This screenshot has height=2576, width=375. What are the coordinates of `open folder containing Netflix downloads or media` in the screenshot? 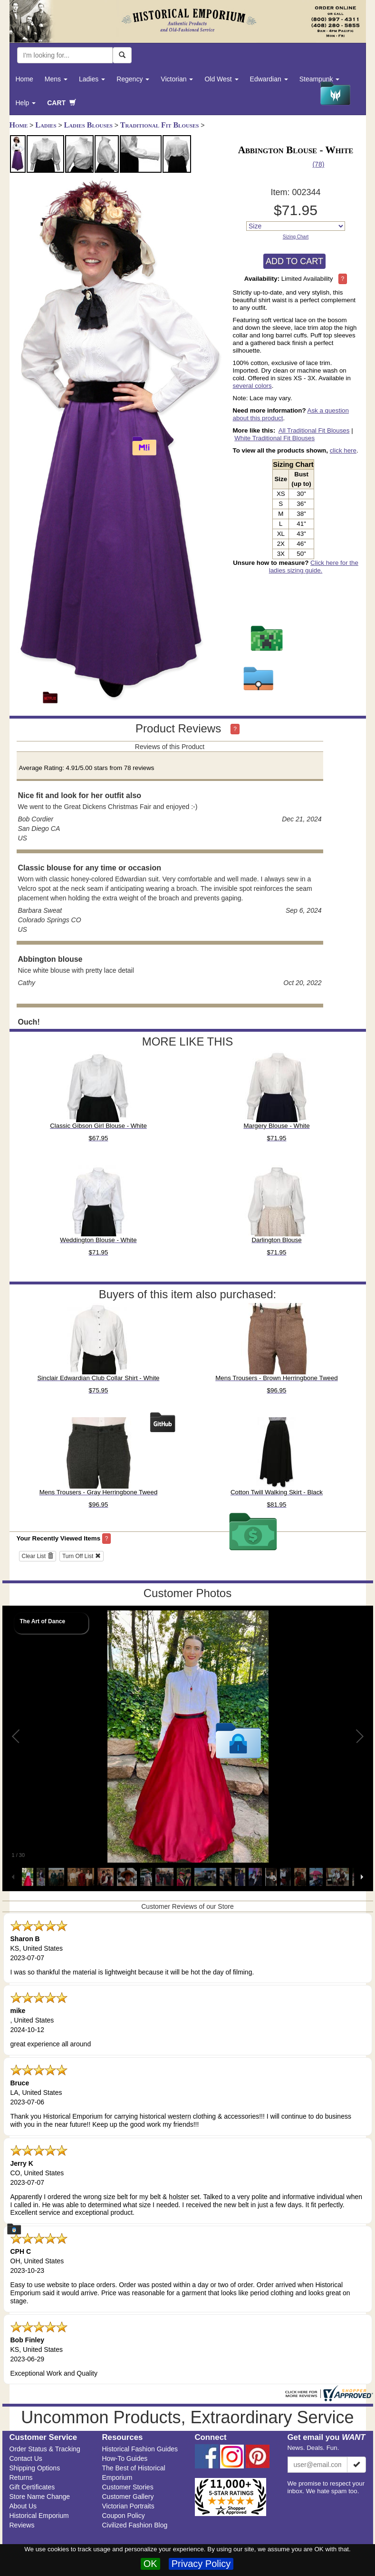 It's located at (50, 698).